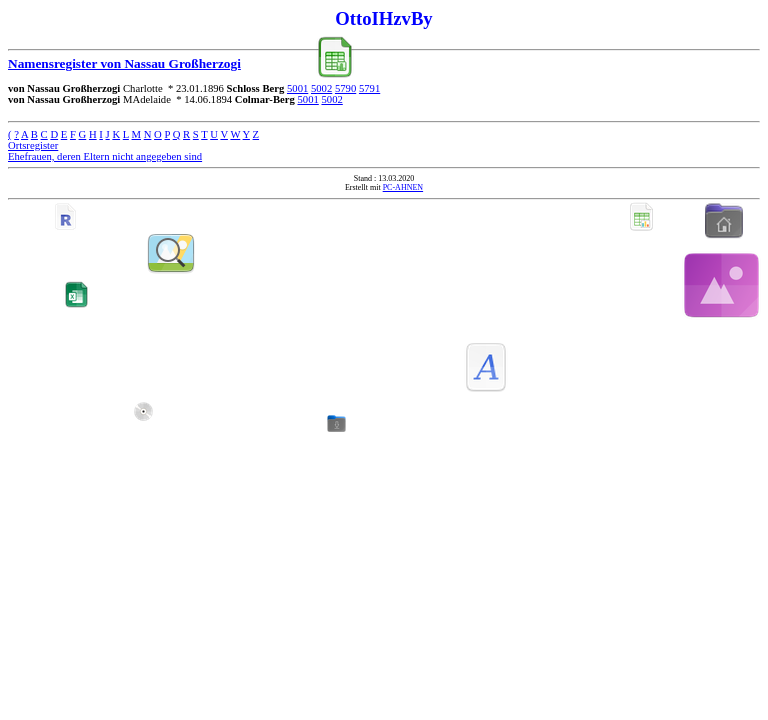  What do you see at coordinates (721, 282) in the screenshot?
I see `open an image file` at bounding box center [721, 282].